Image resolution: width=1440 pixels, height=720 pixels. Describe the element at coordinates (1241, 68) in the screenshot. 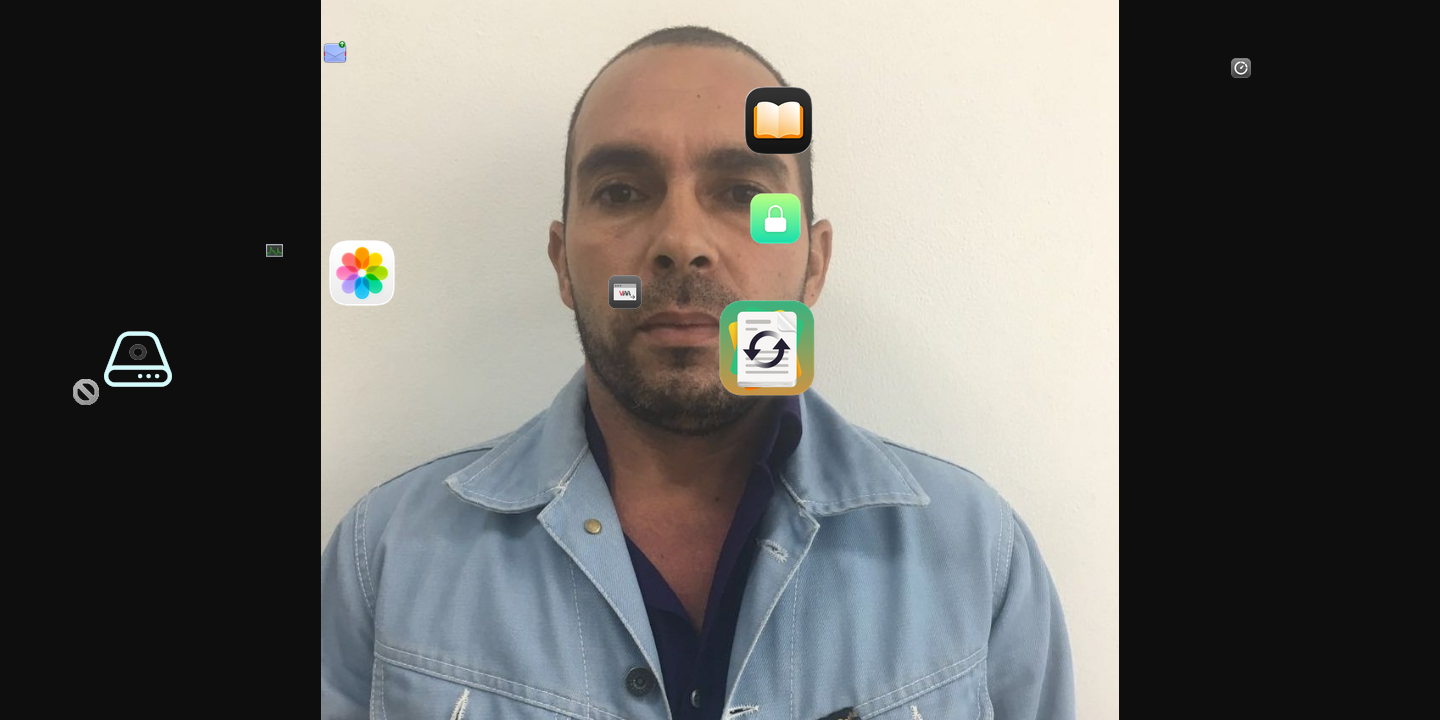

I see `open stacer system optimizer` at that location.